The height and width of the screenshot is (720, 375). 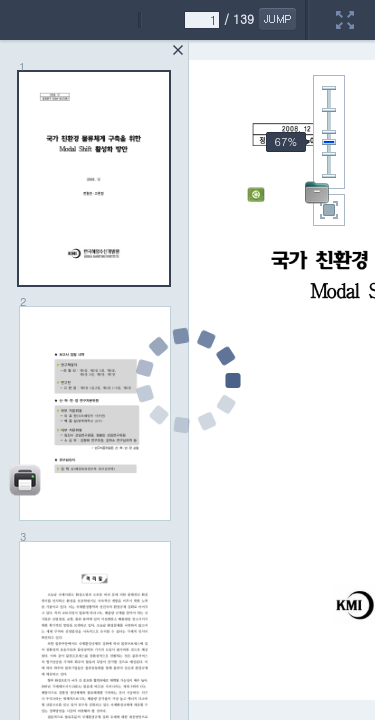 I want to click on open print center to manage print jobs, so click(x=25, y=480).